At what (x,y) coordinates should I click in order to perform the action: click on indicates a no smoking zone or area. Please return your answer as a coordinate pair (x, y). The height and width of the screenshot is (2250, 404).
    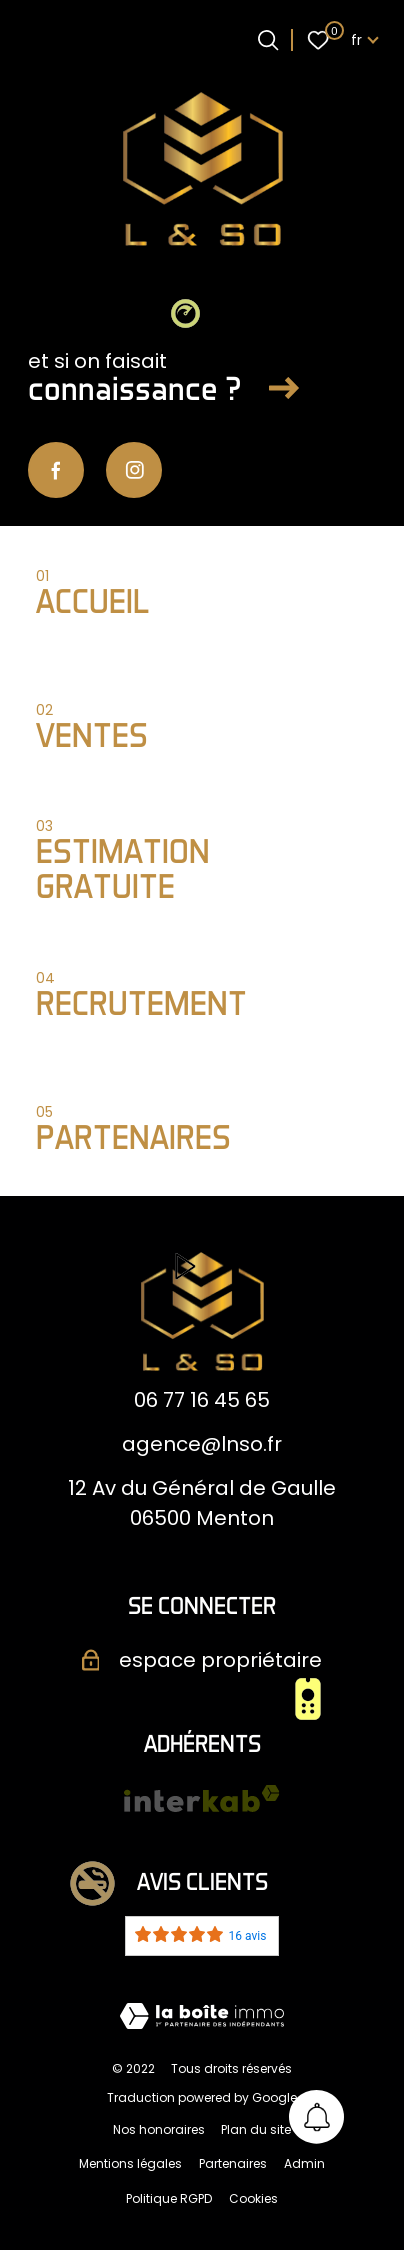
    Looking at the image, I should click on (92, 1883).